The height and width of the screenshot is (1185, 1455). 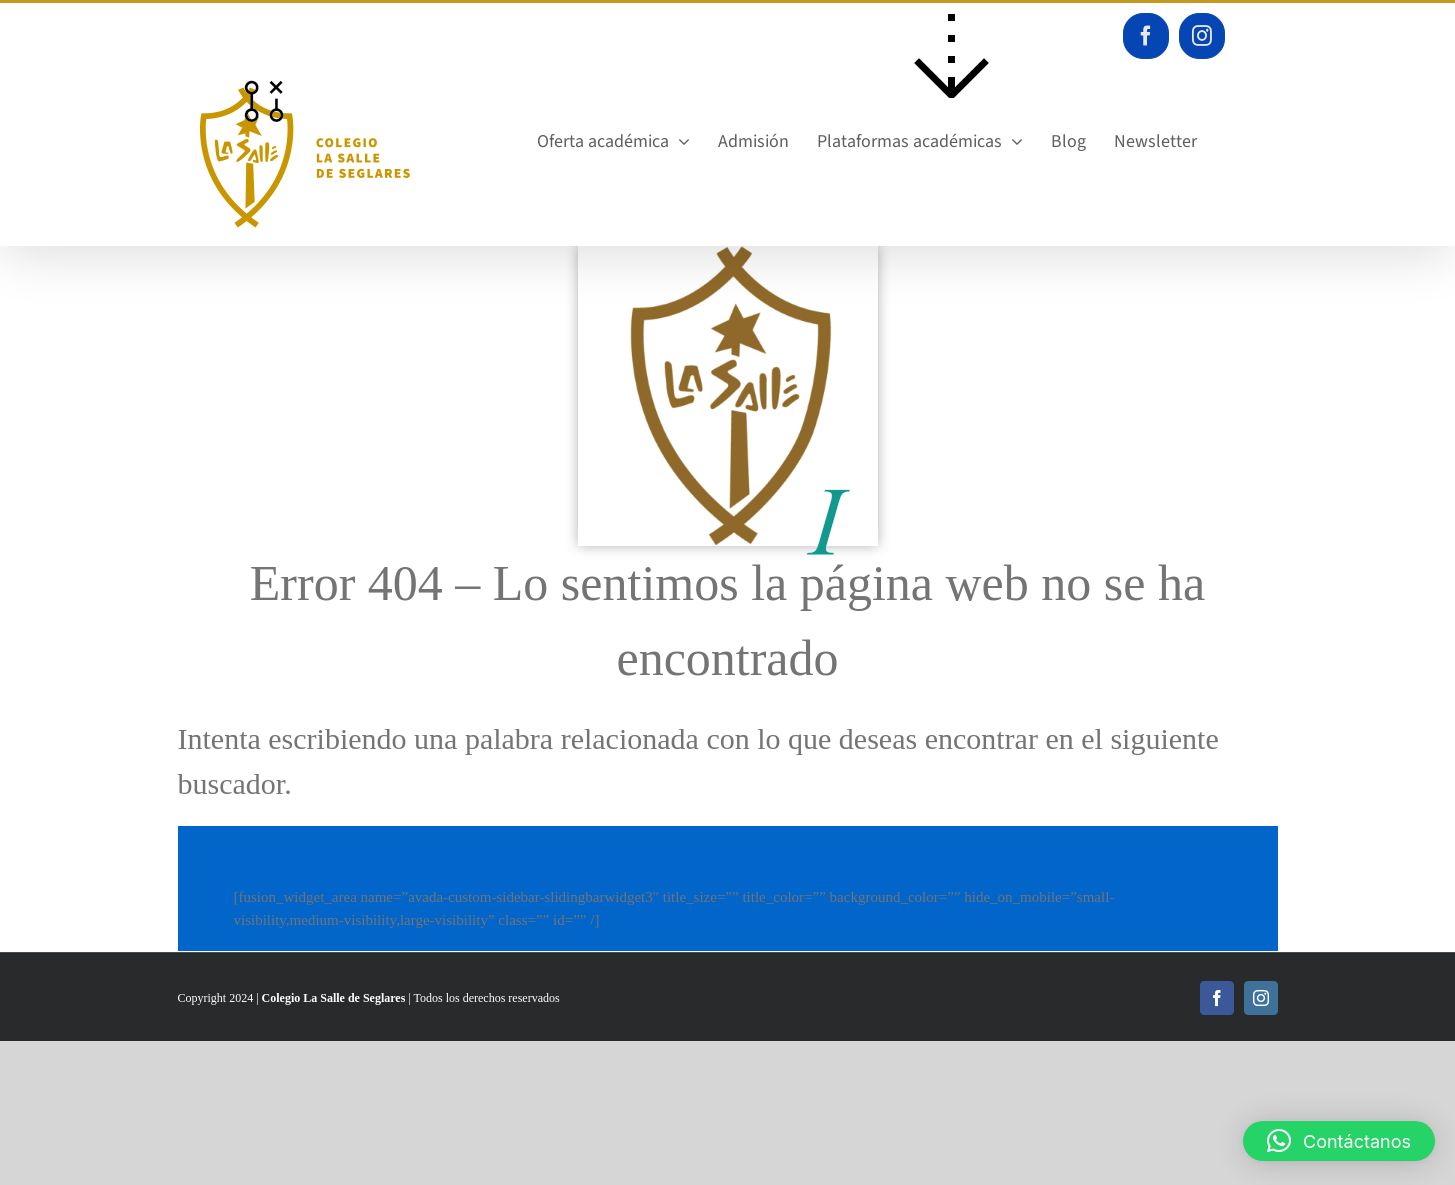 What do you see at coordinates (948, 56) in the screenshot?
I see `fetch changes from a remote git repository` at bounding box center [948, 56].